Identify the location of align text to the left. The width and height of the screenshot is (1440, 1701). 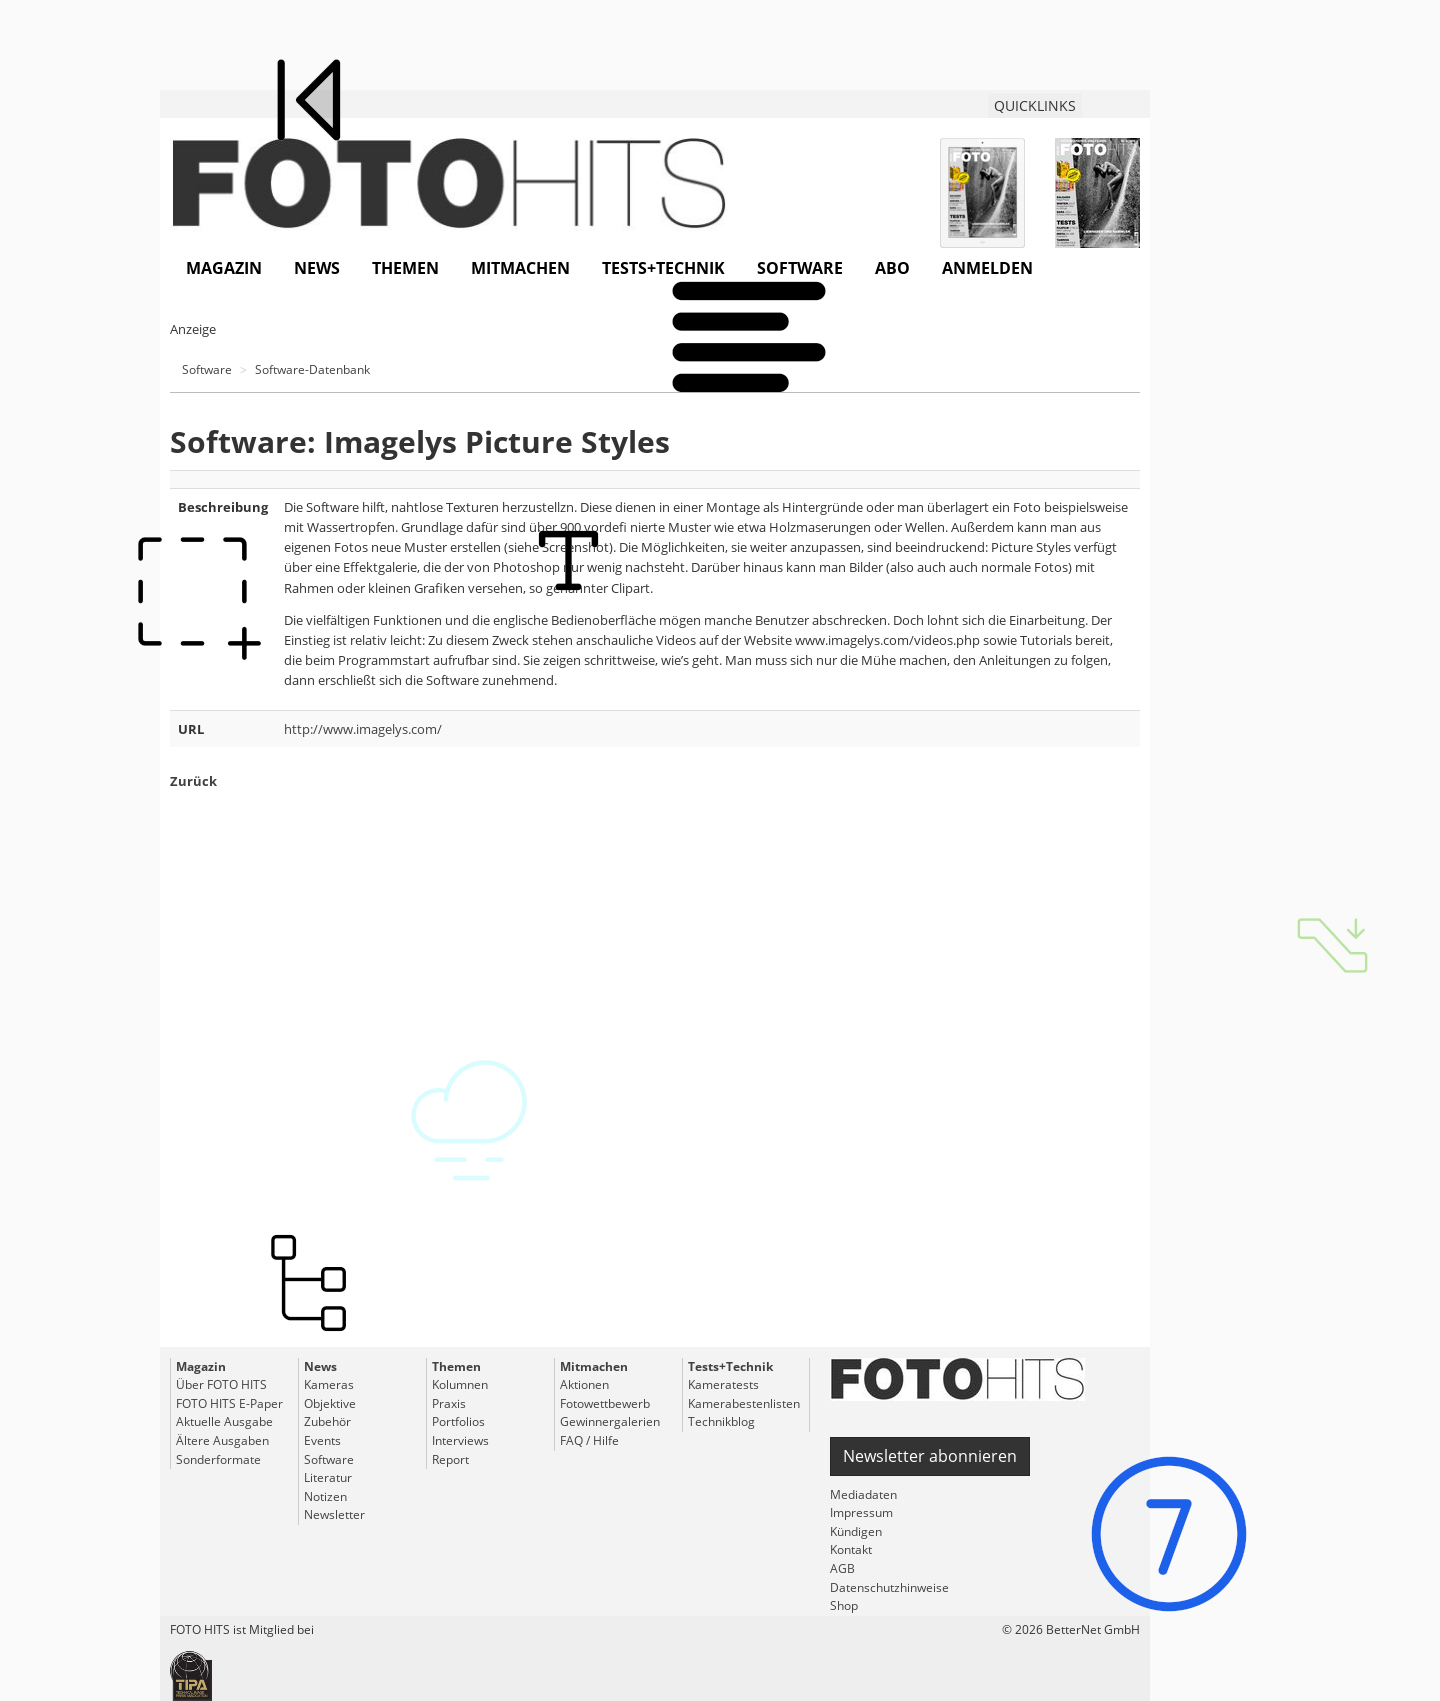
(749, 340).